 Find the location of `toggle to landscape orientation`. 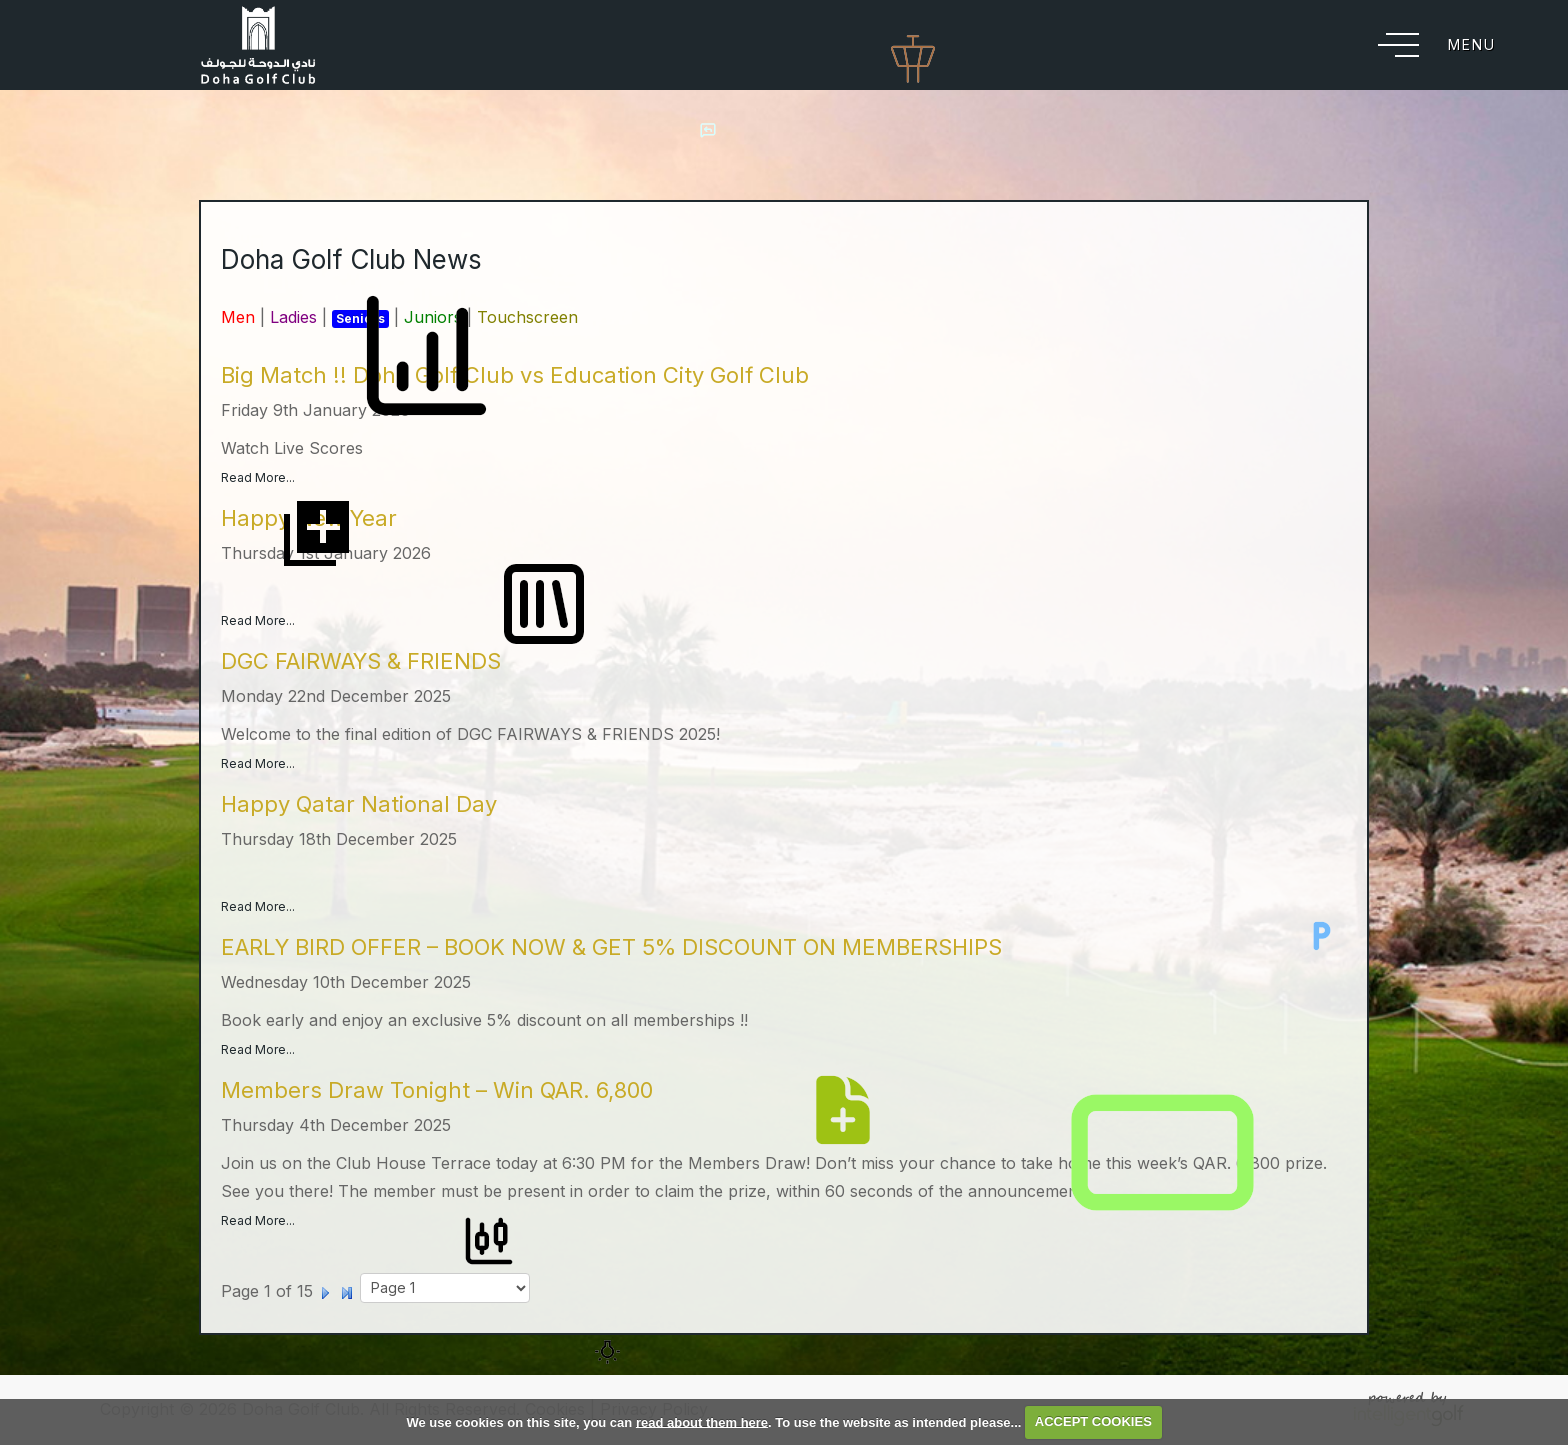

toggle to landscape orientation is located at coordinates (1162, 1152).